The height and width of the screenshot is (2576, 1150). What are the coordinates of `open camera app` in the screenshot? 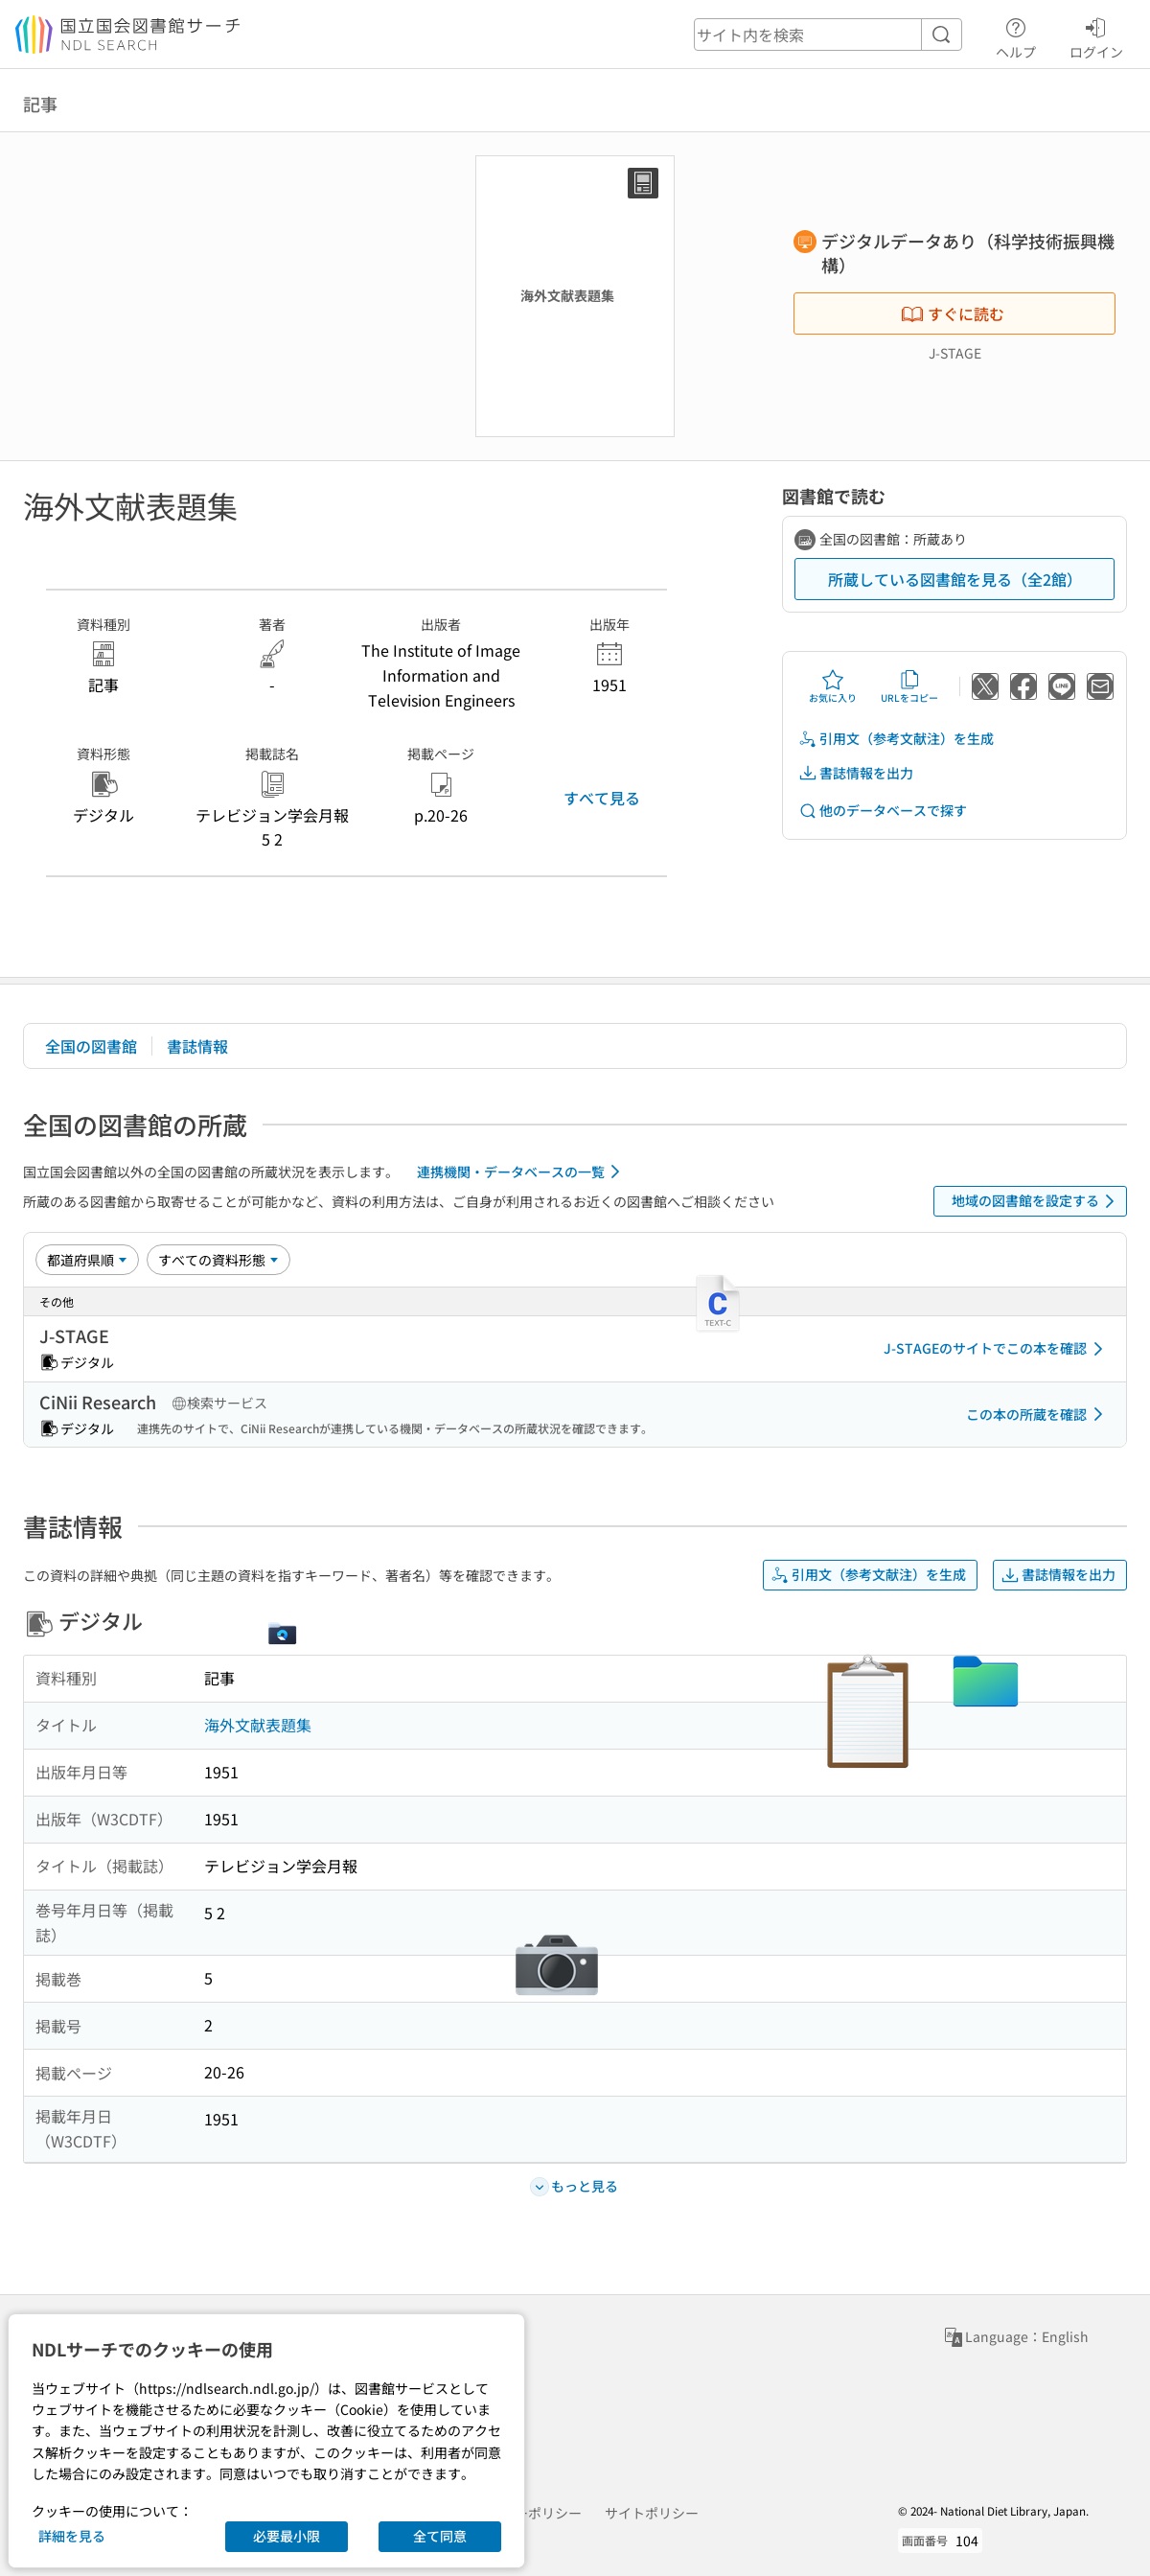 It's located at (557, 1964).